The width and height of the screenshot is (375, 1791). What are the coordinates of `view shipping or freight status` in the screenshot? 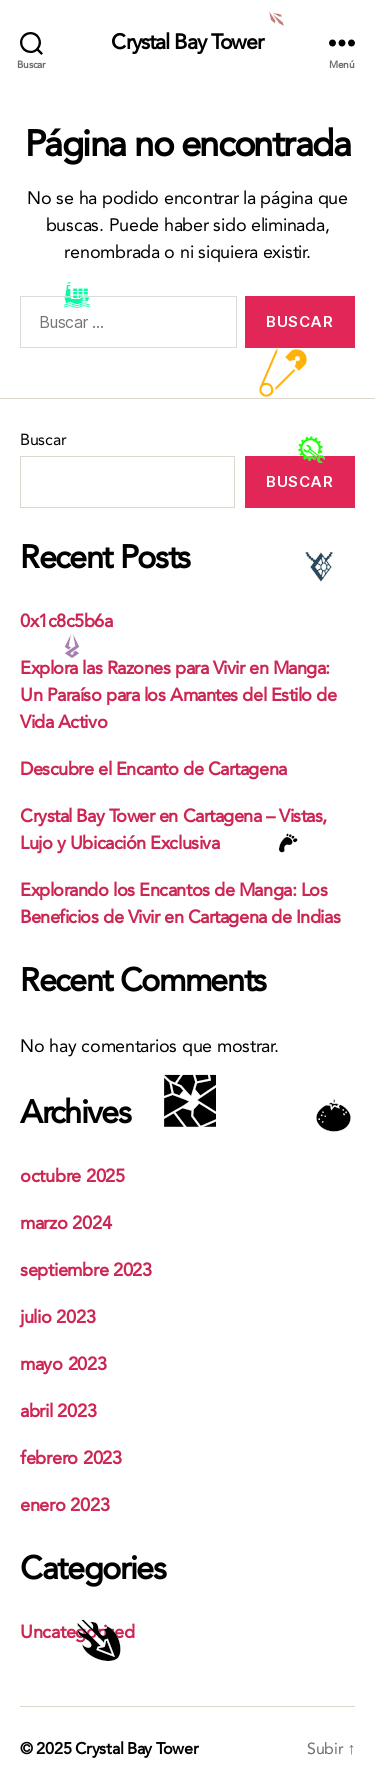 It's located at (77, 295).